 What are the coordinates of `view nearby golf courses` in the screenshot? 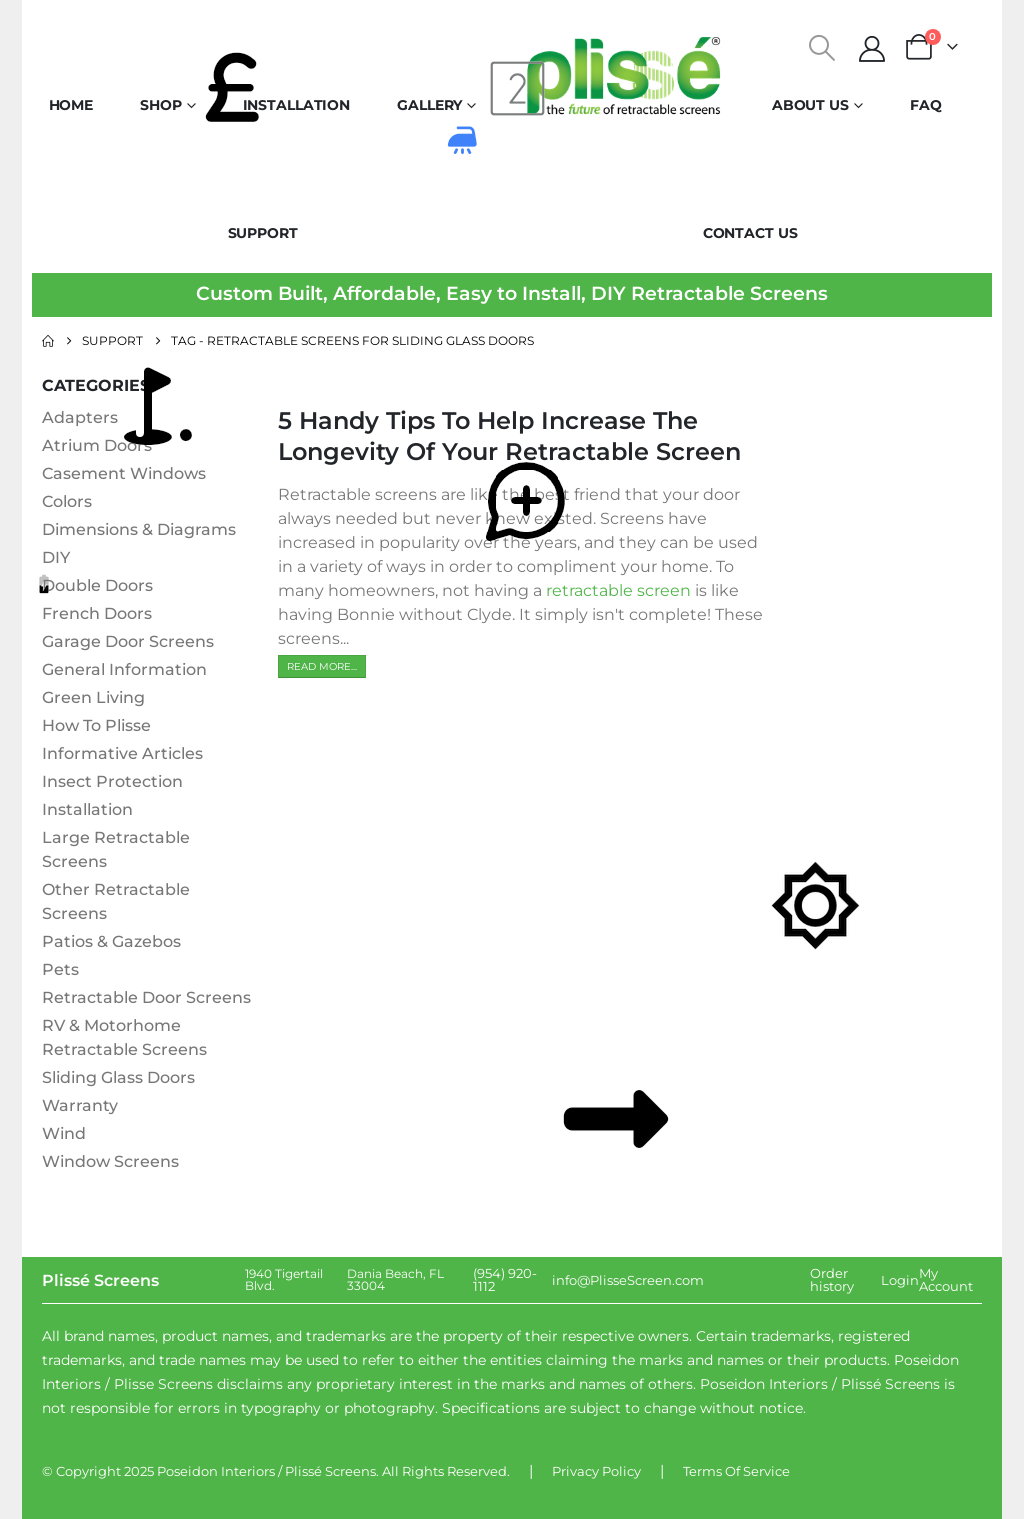 It's located at (156, 405).